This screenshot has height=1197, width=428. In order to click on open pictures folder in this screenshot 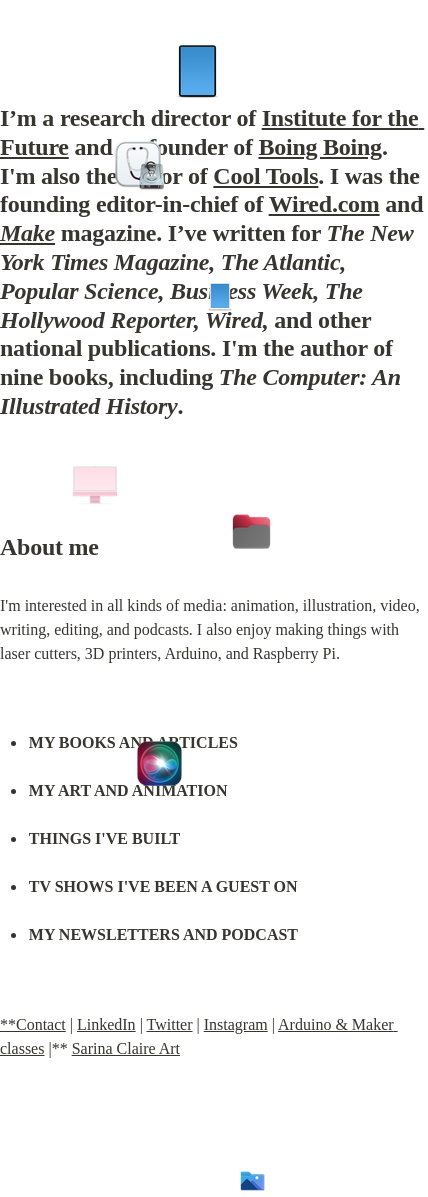, I will do `click(252, 1181)`.